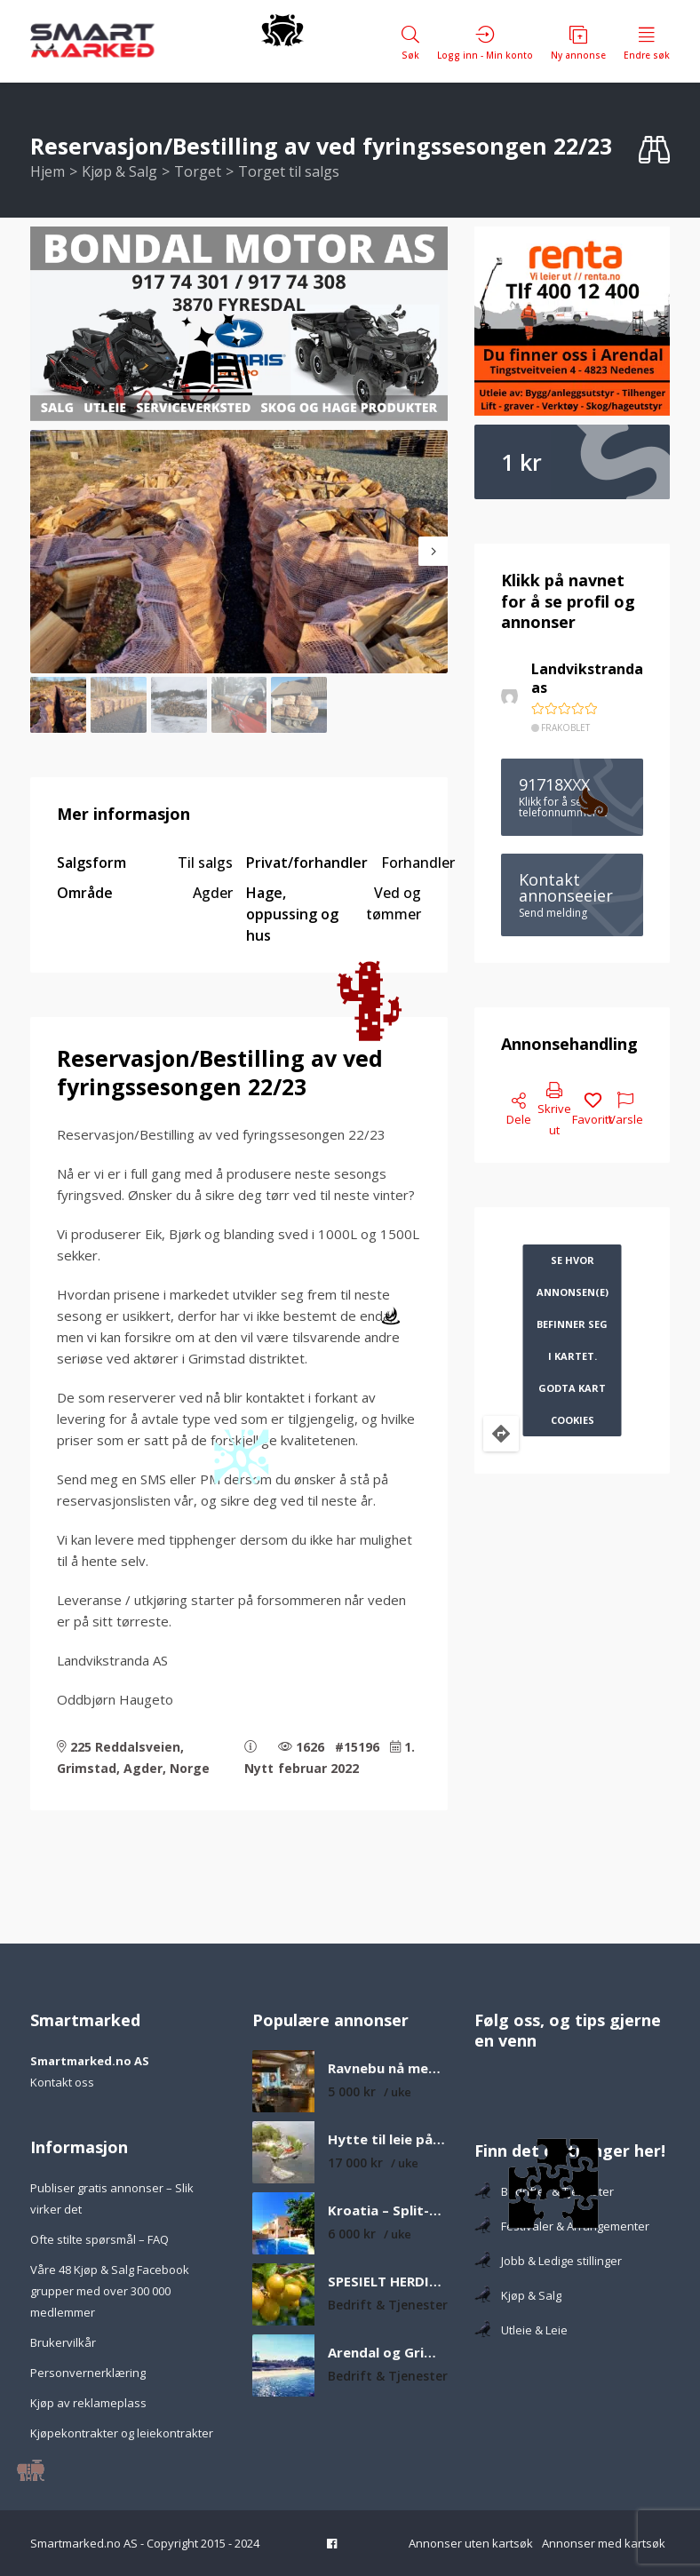 The height and width of the screenshot is (2576, 700). I want to click on desert or arid environment indicator, so click(362, 1001).